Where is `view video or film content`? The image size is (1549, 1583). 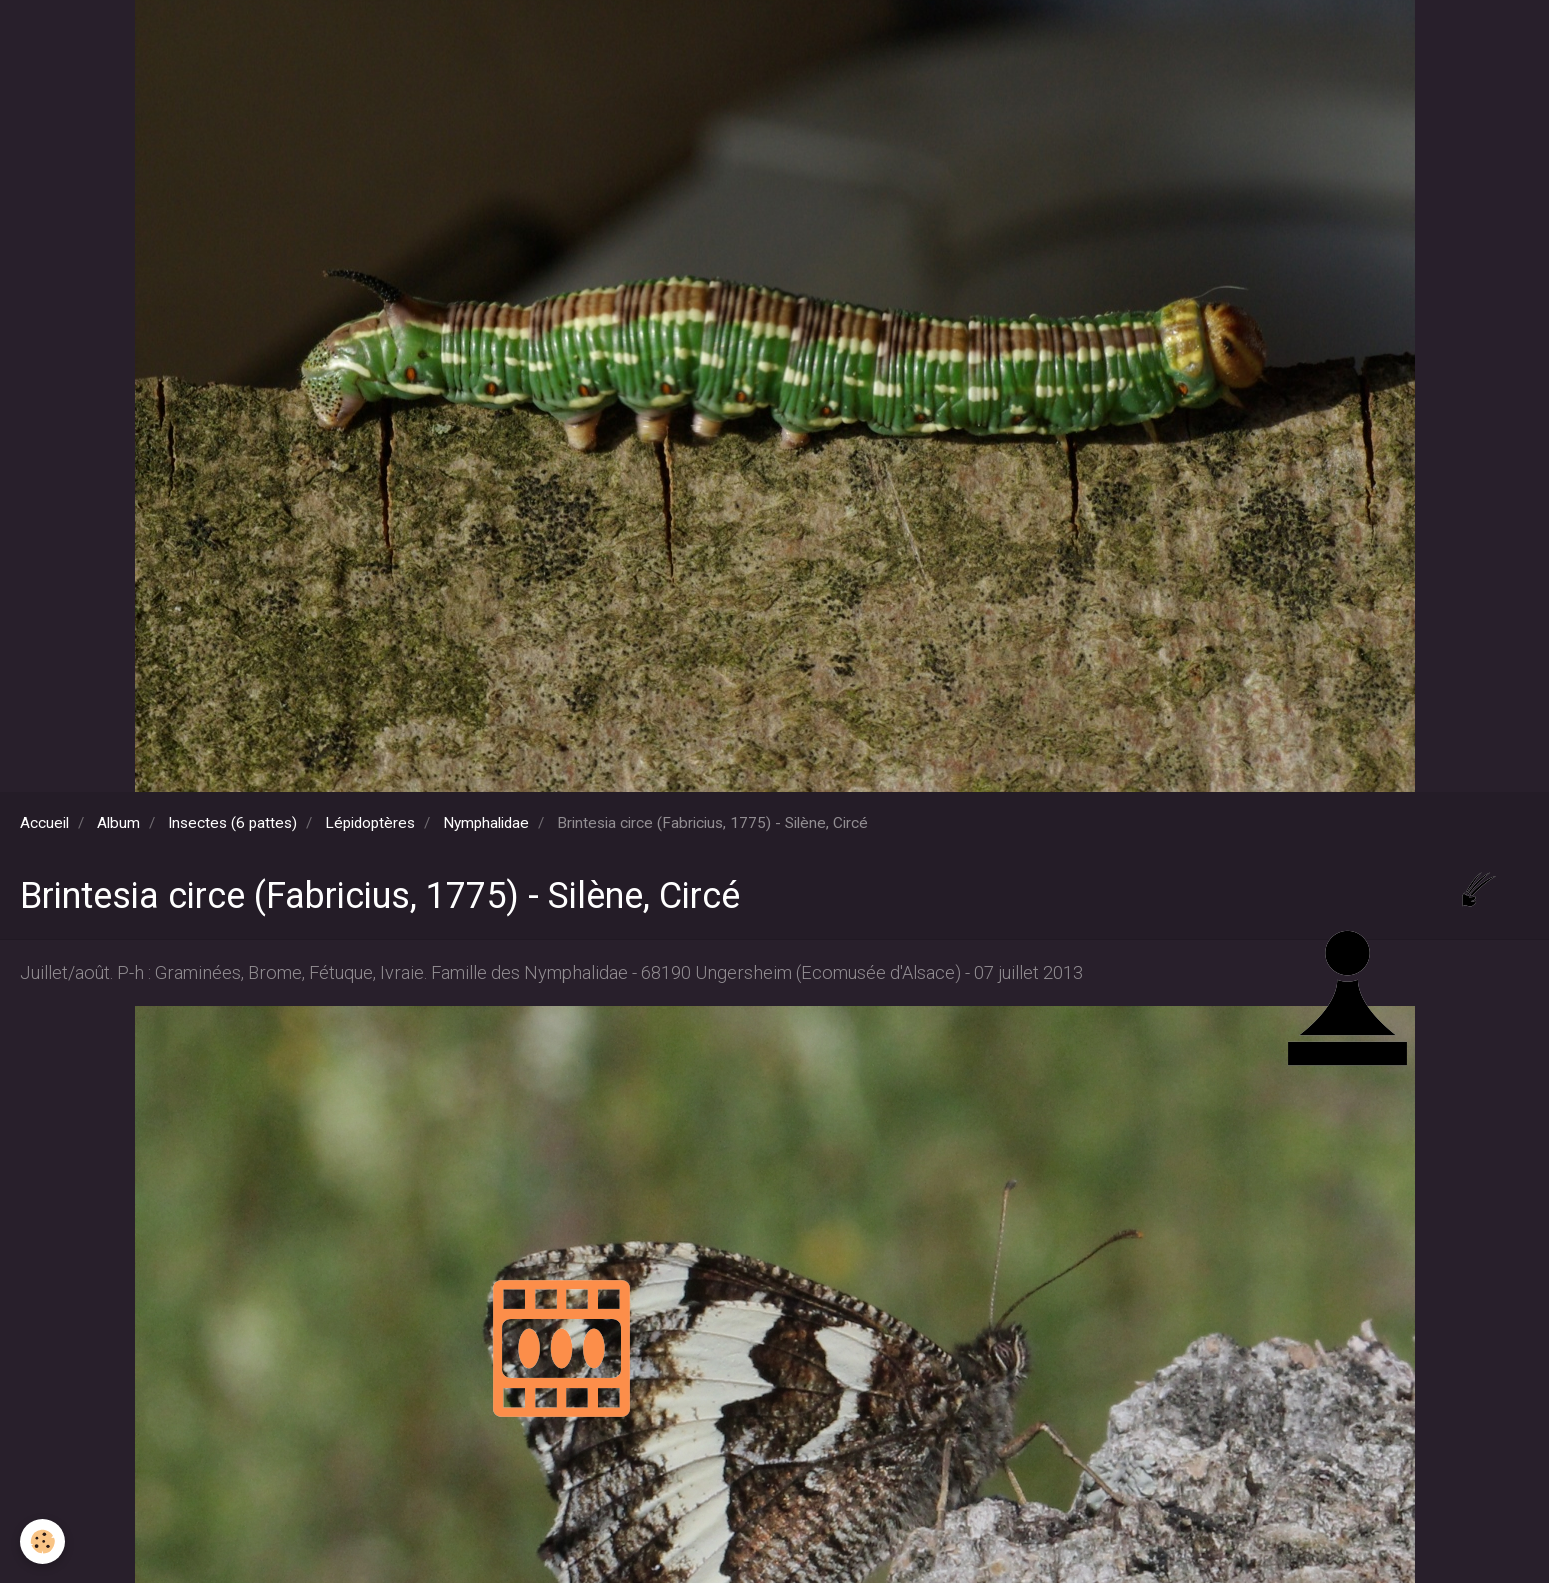
view video or film content is located at coordinates (561, 1348).